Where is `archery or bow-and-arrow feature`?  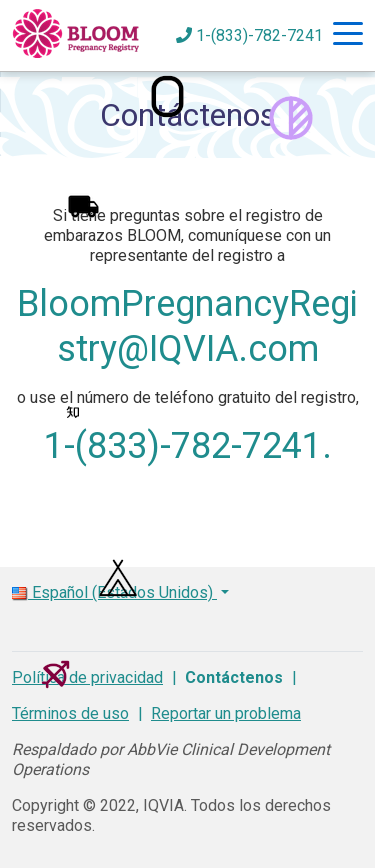
archery or bow-and-arrow feature is located at coordinates (55, 674).